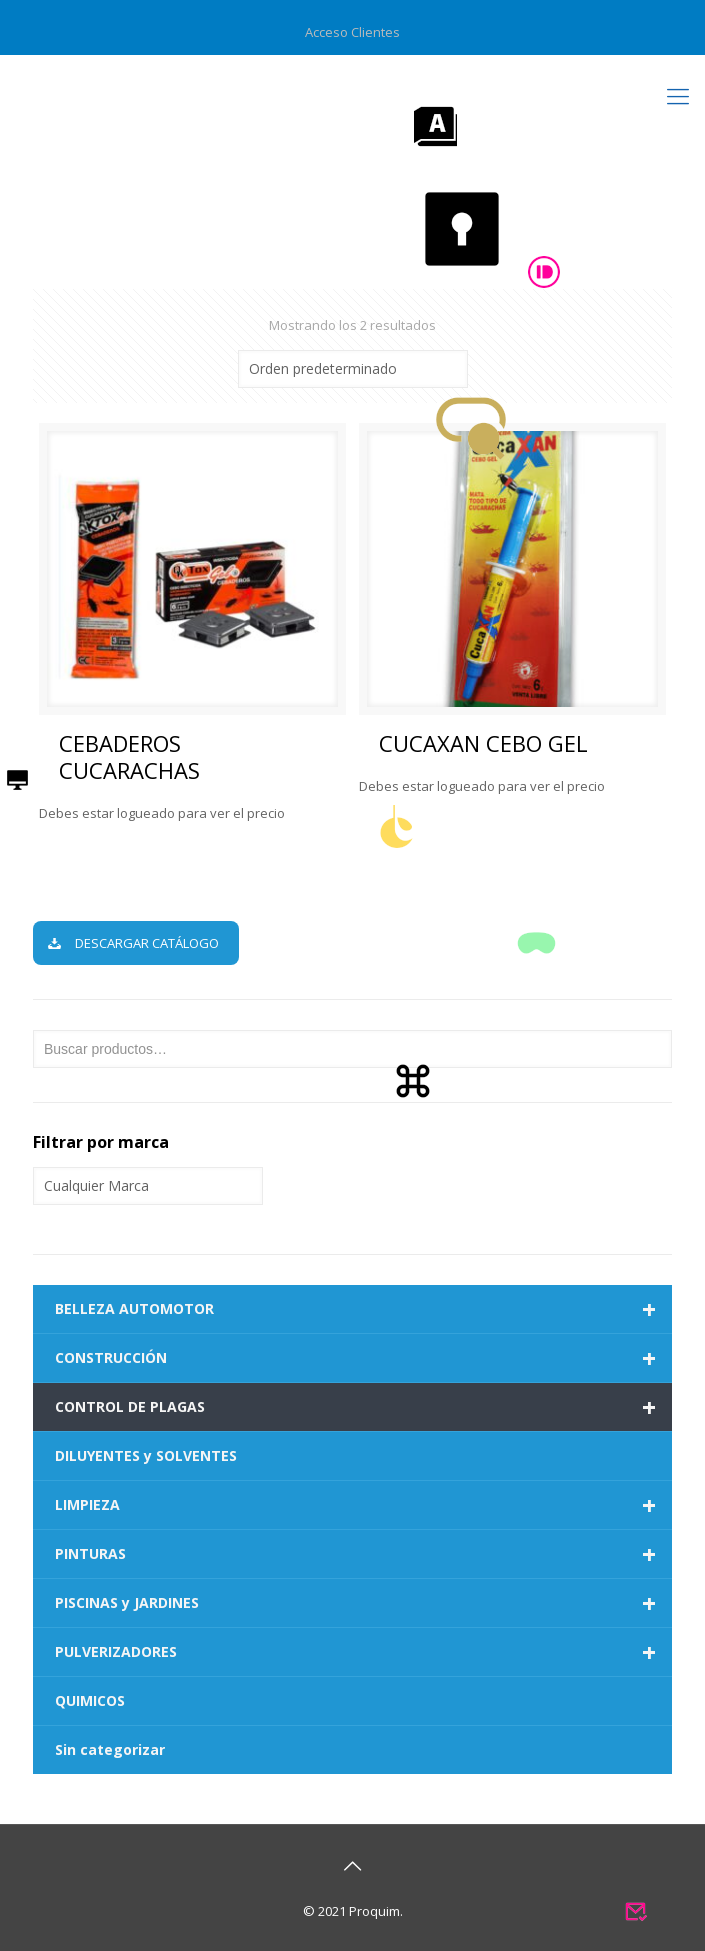 This screenshot has height=1951, width=705. I want to click on access smart lock controls, so click(462, 229).